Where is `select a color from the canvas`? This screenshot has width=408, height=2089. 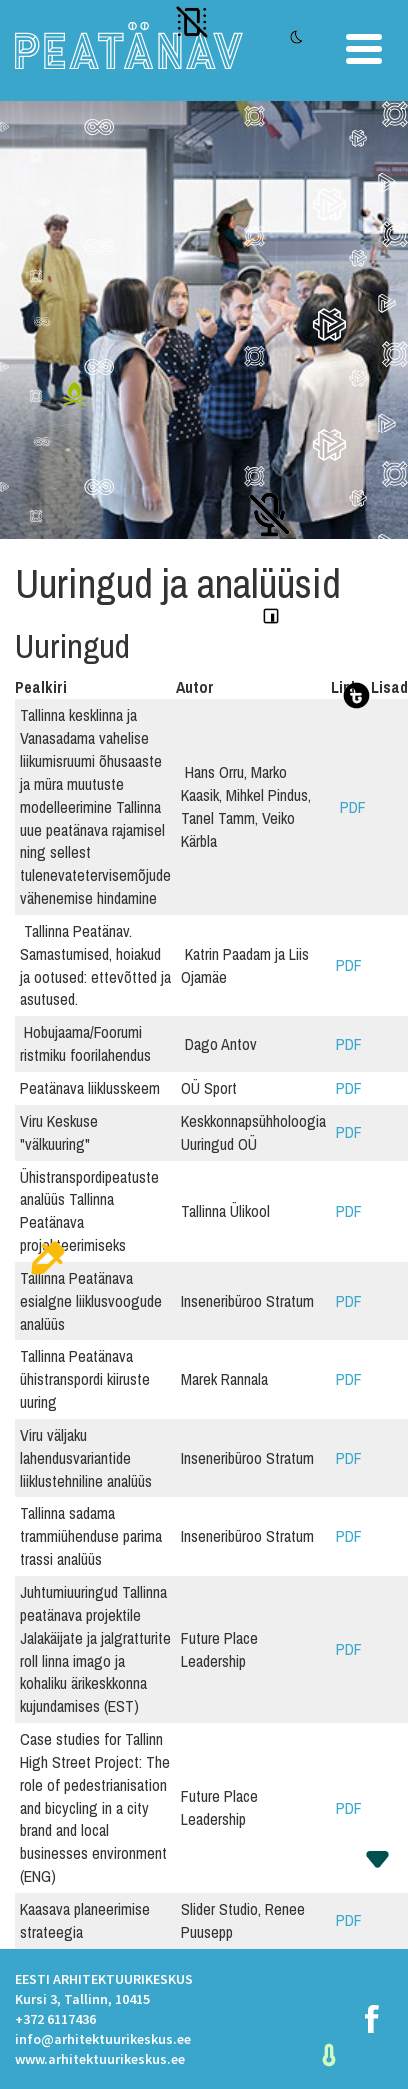
select a color from the canvas is located at coordinates (48, 1258).